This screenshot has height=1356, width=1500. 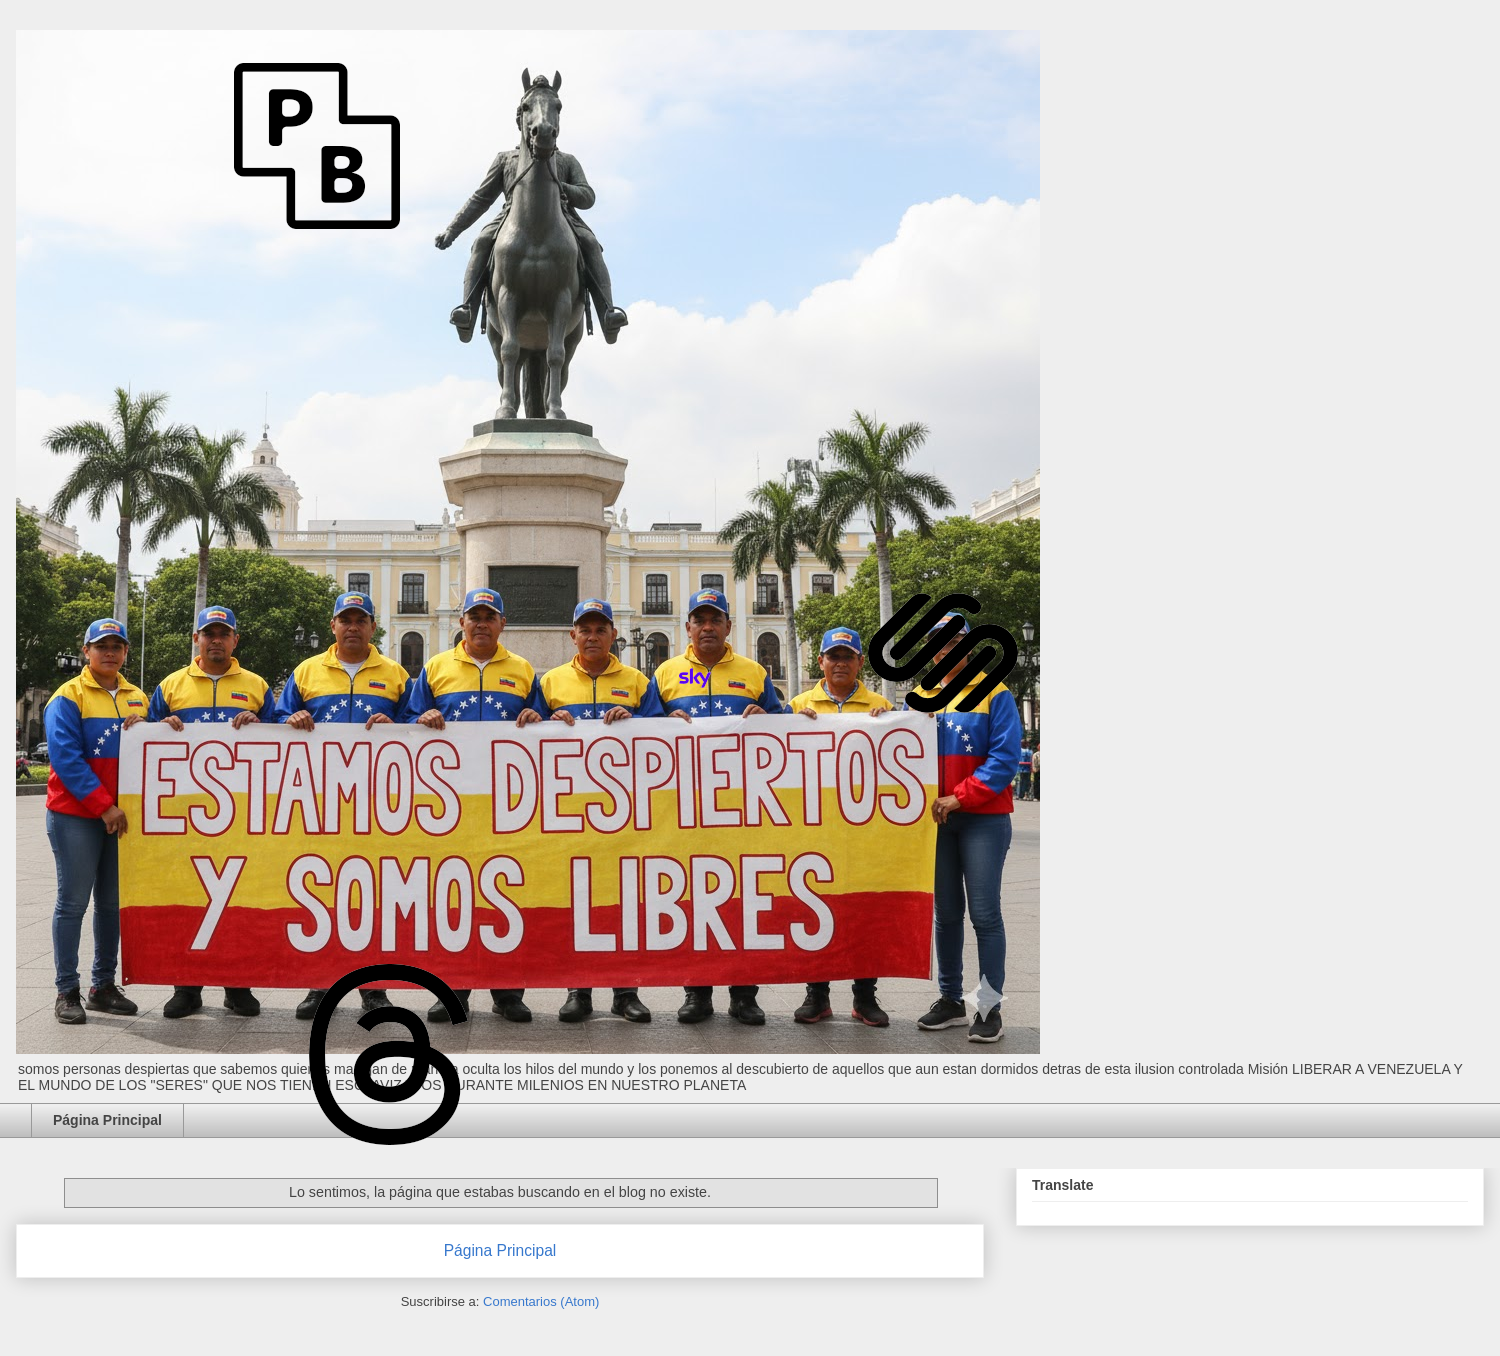 What do you see at coordinates (388, 1054) in the screenshot?
I see `open the Threads app` at bounding box center [388, 1054].